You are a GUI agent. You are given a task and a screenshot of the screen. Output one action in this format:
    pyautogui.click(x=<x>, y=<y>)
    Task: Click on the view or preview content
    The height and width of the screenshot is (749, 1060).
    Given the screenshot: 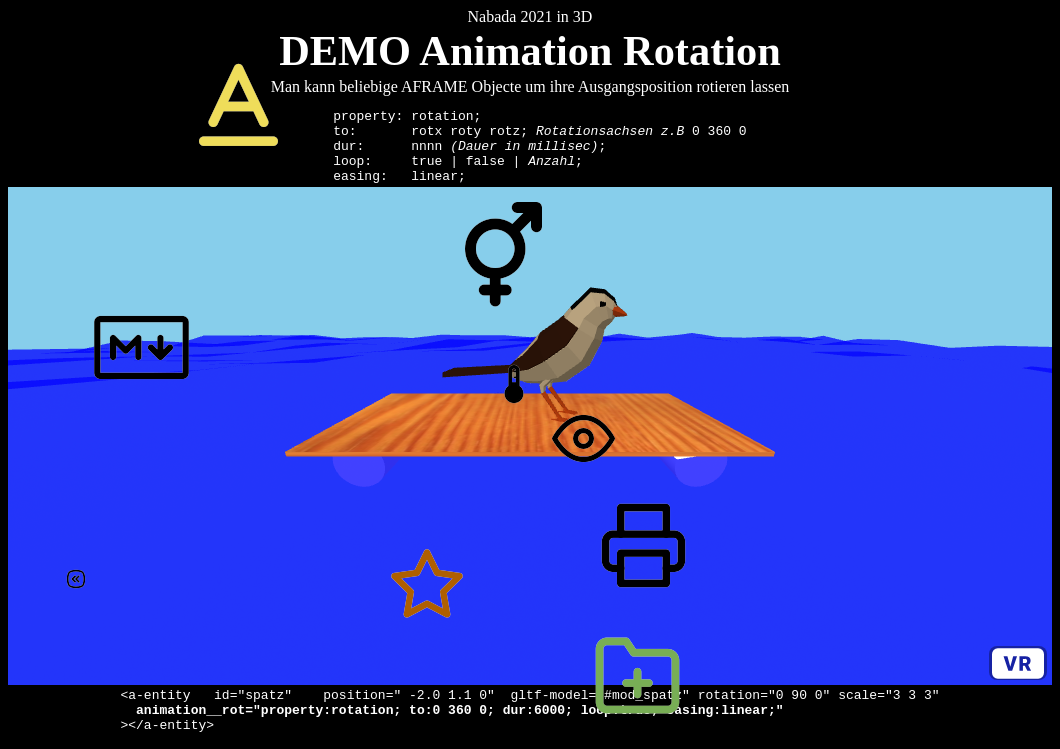 What is the action you would take?
    pyautogui.click(x=583, y=438)
    